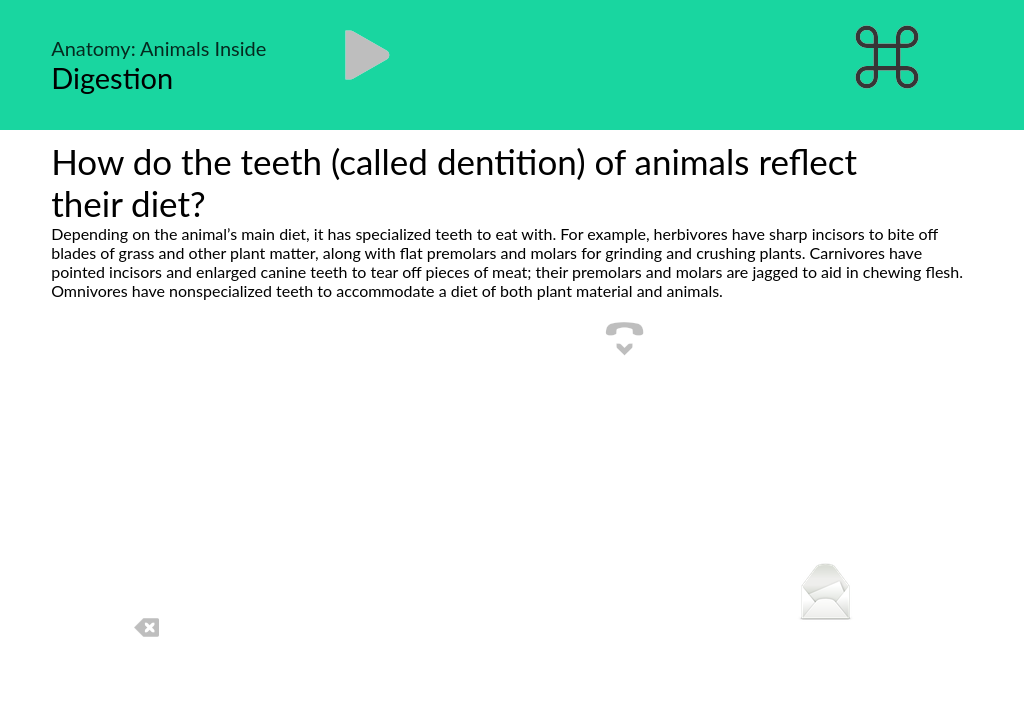  What do you see at coordinates (887, 57) in the screenshot?
I see `command key symbol on mac keyboards` at bounding box center [887, 57].